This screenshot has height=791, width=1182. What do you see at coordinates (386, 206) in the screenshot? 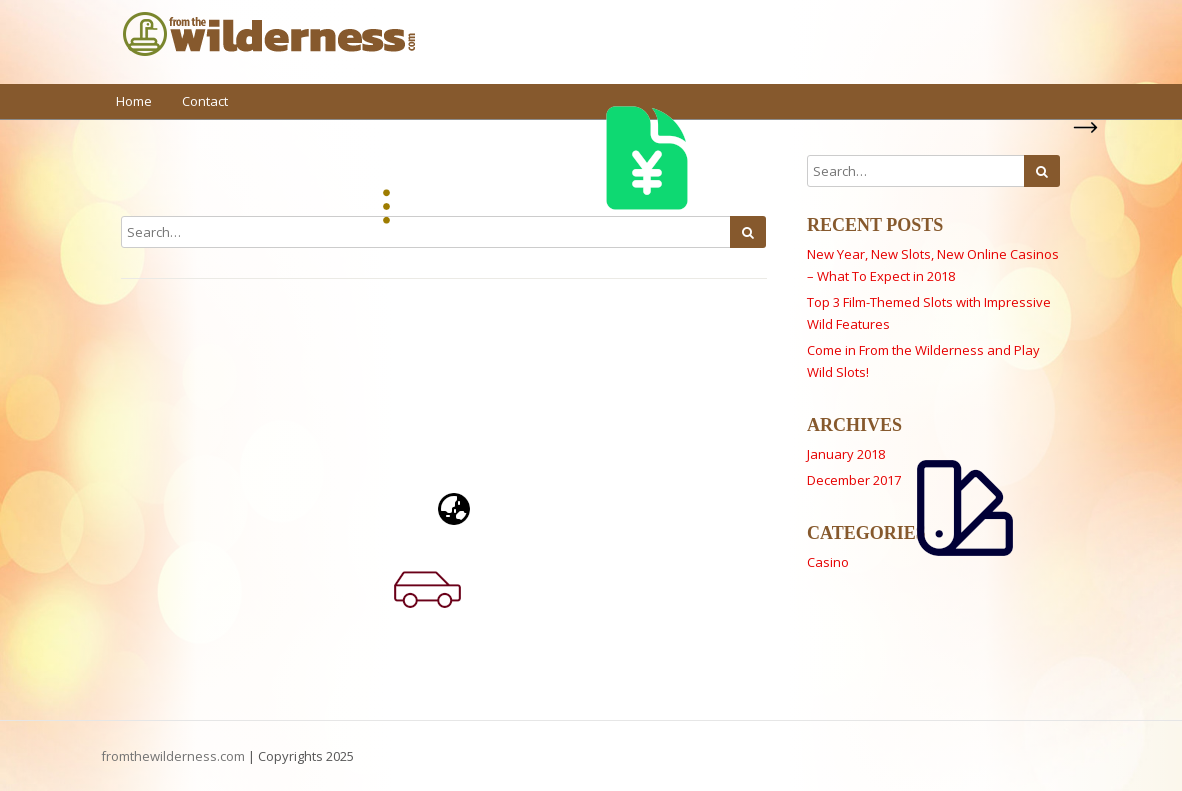
I see `open more options menu` at bounding box center [386, 206].